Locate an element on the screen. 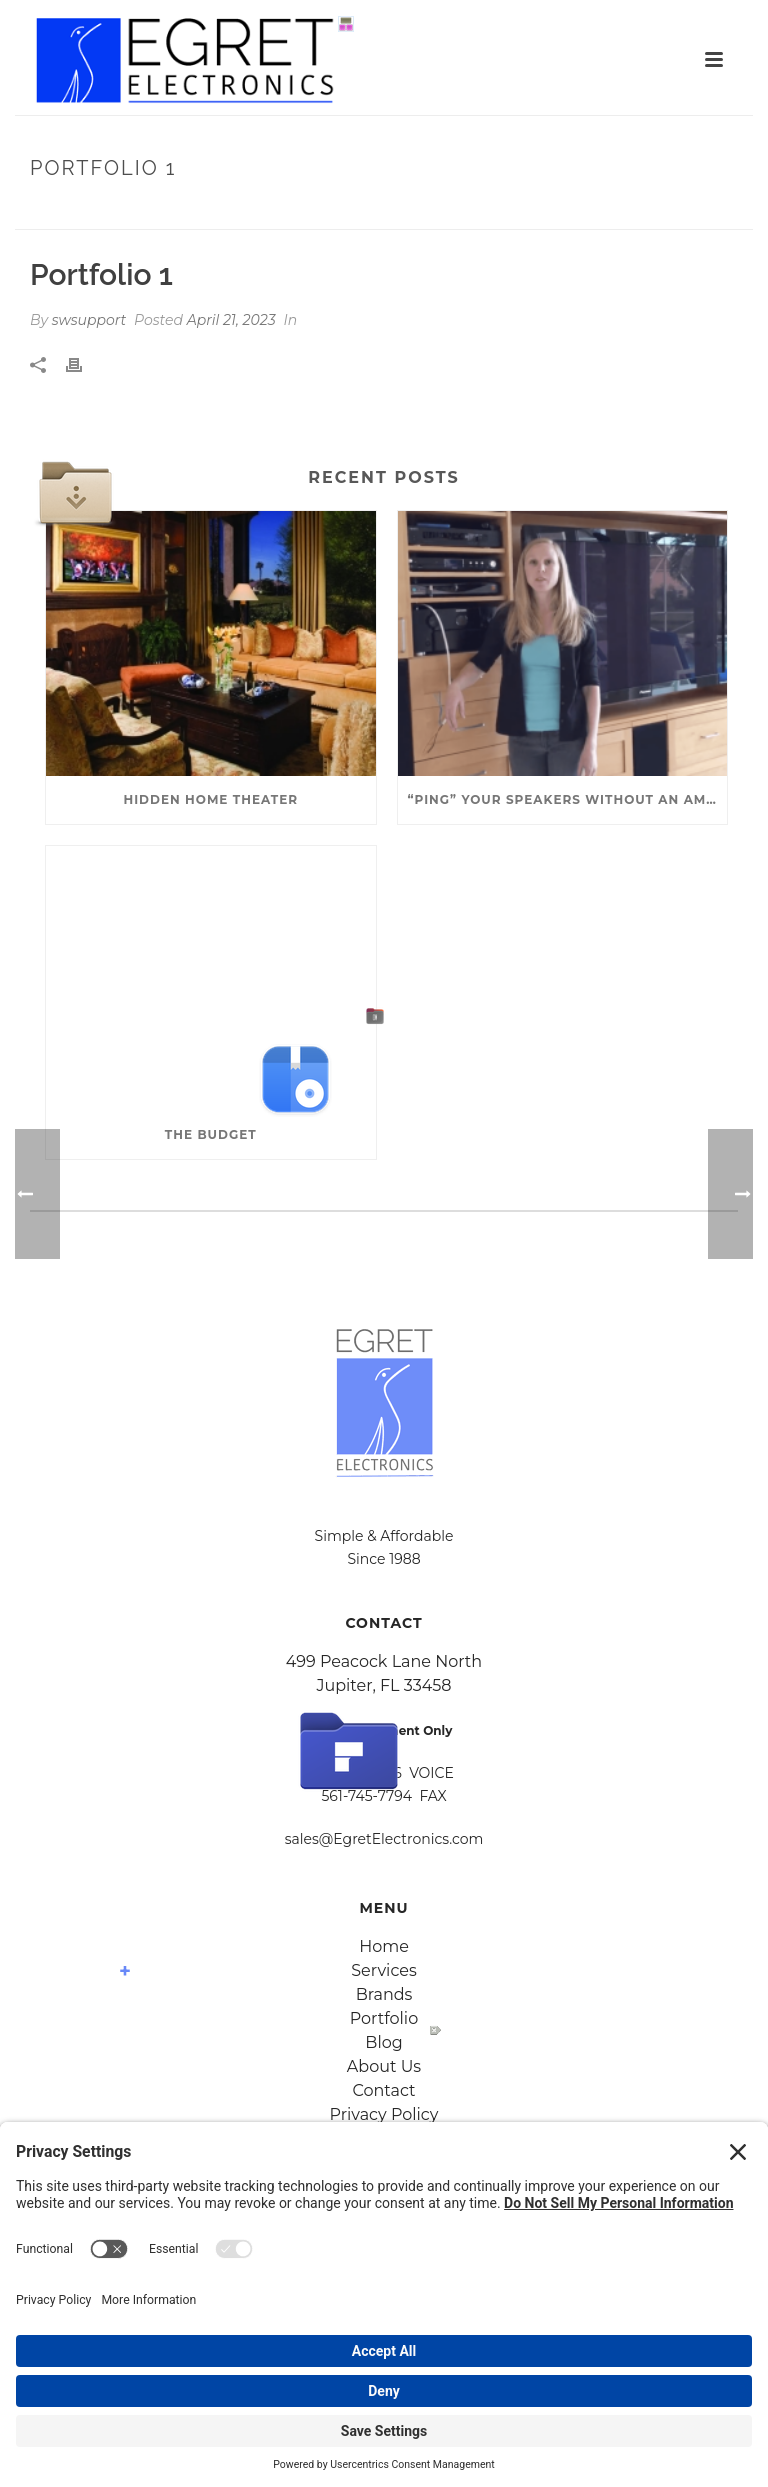 The width and height of the screenshot is (768, 2487). access your downloads folder is located at coordinates (75, 496).